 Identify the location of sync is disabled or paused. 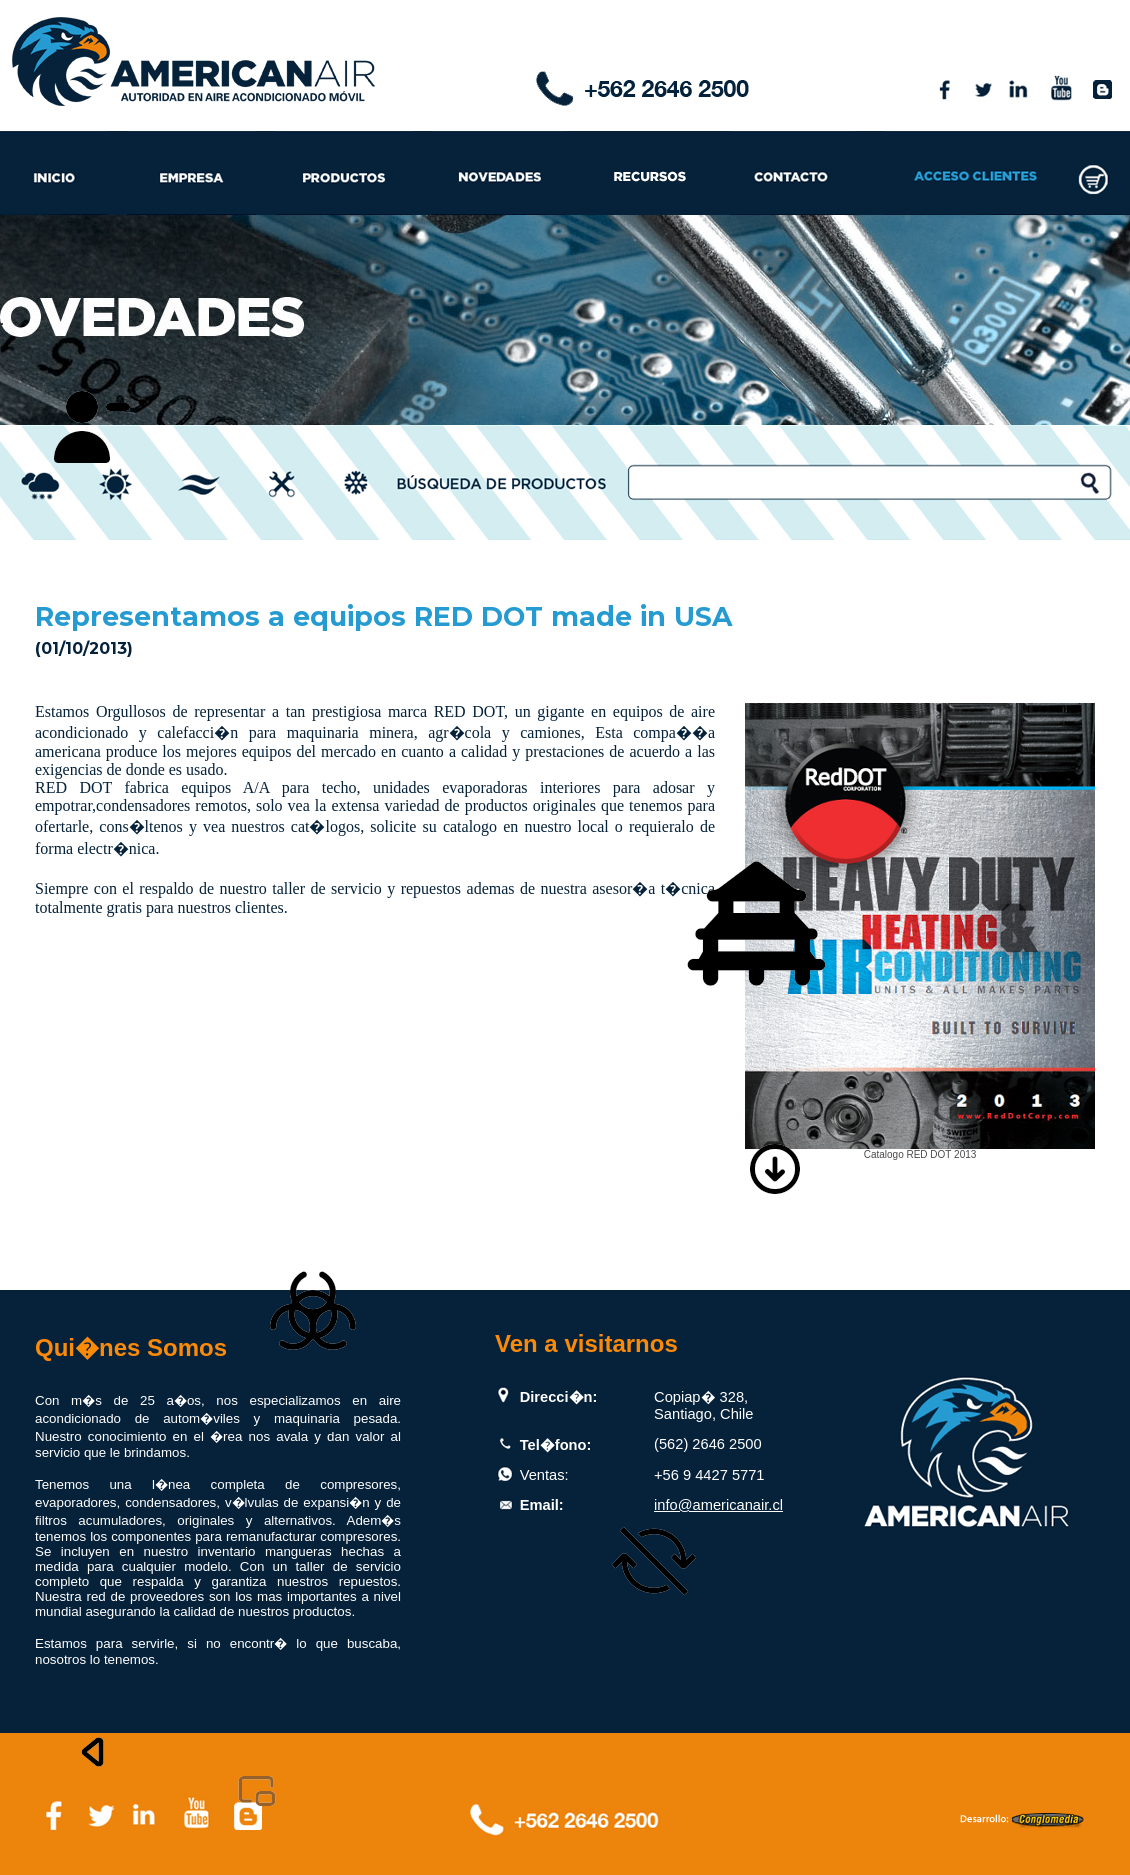
(654, 1561).